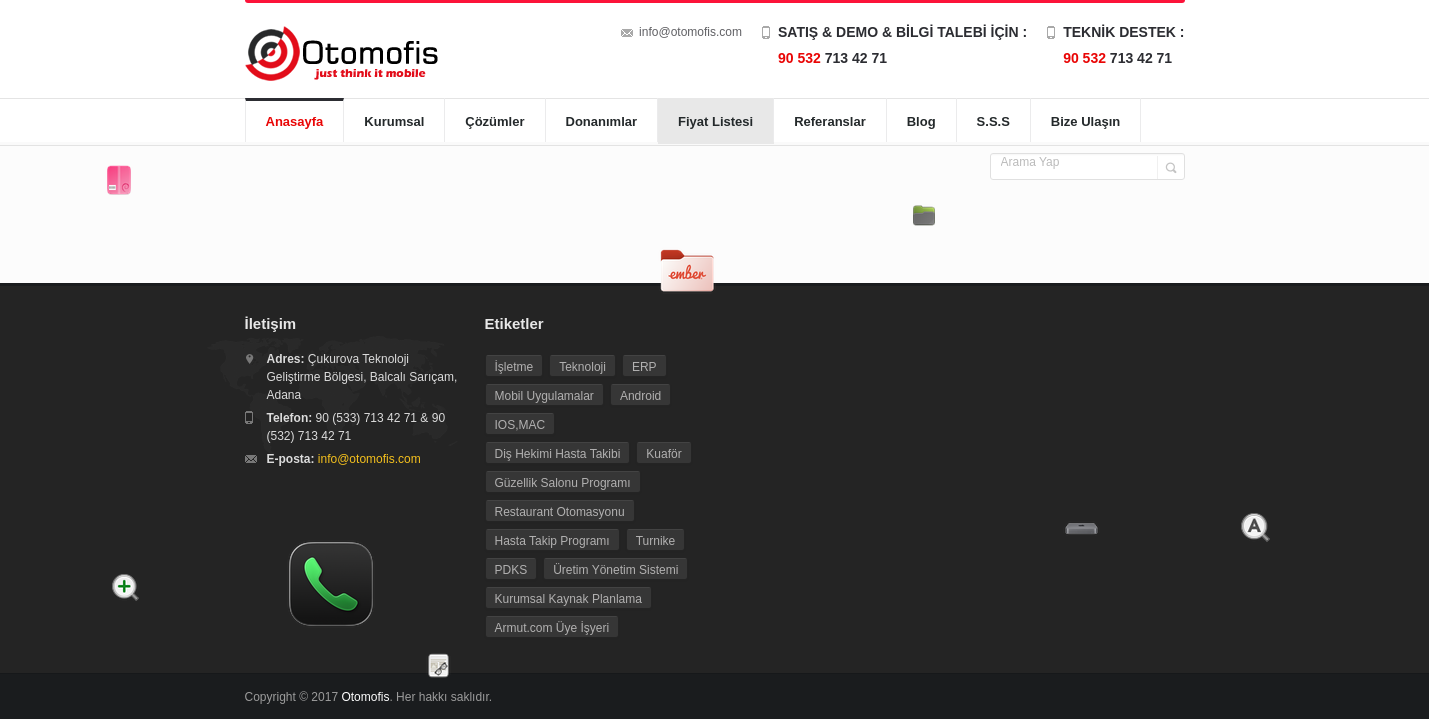 The width and height of the screenshot is (1440, 720). What do you see at coordinates (1255, 527) in the screenshot?
I see `search for text or find on page` at bounding box center [1255, 527].